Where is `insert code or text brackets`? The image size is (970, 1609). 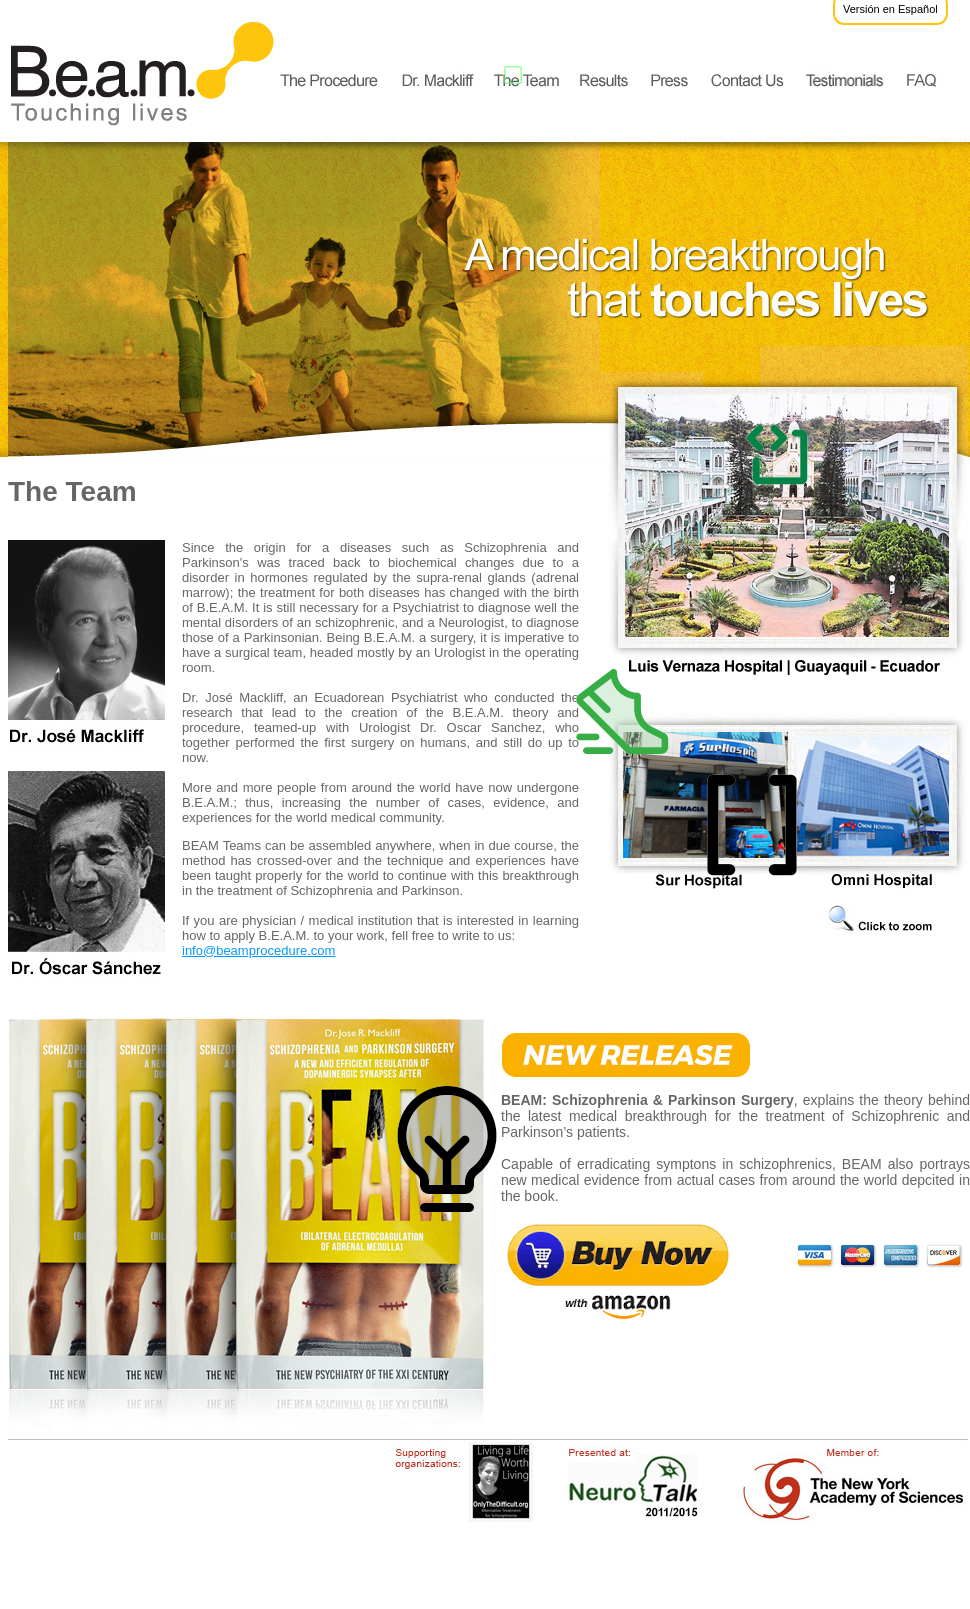
insert code or text brackets is located at coordinates (752, 825).